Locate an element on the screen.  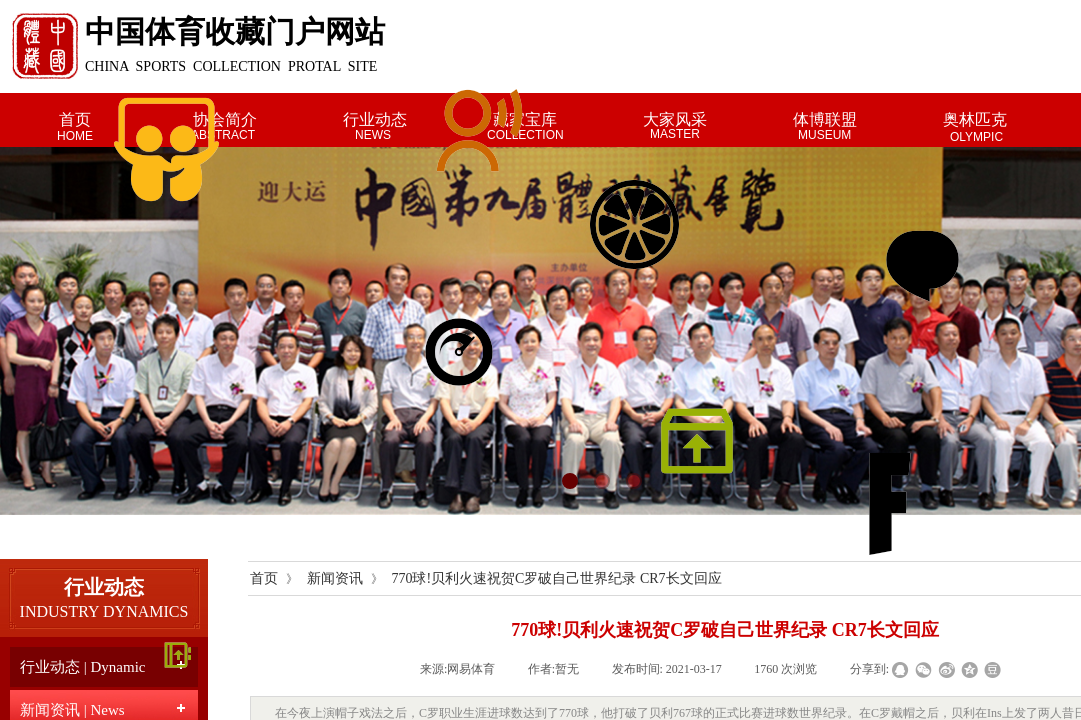
launch fortnite game is located at coordinates (890, 504).